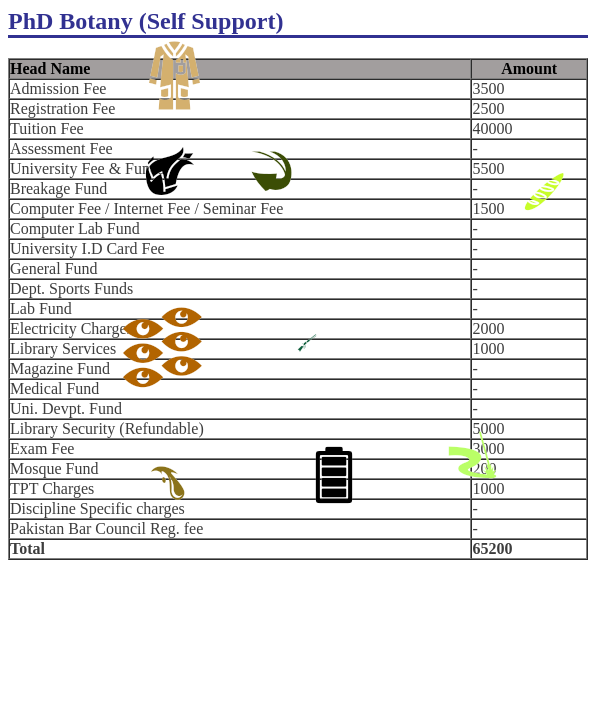  What do you see at coordinates (334, 475) in the screenshot?
I see `indicates full battery charge` at bounding box center [334, 475].